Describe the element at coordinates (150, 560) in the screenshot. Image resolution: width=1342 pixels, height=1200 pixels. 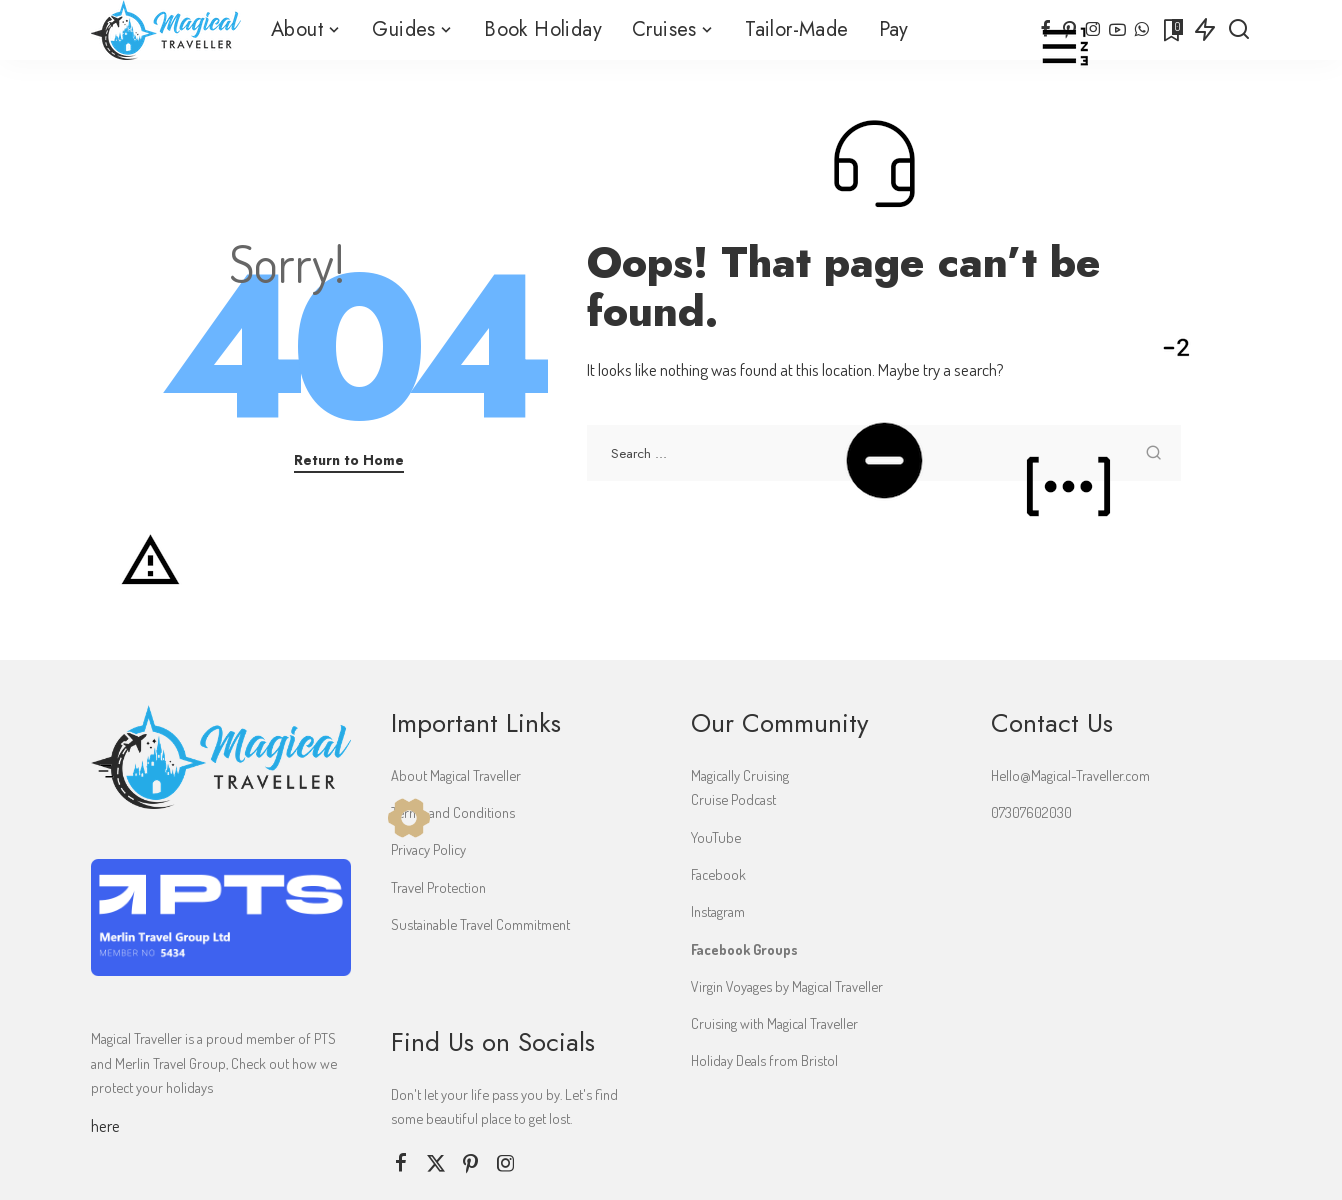
I see `indicates a warning or caution state` at that location.